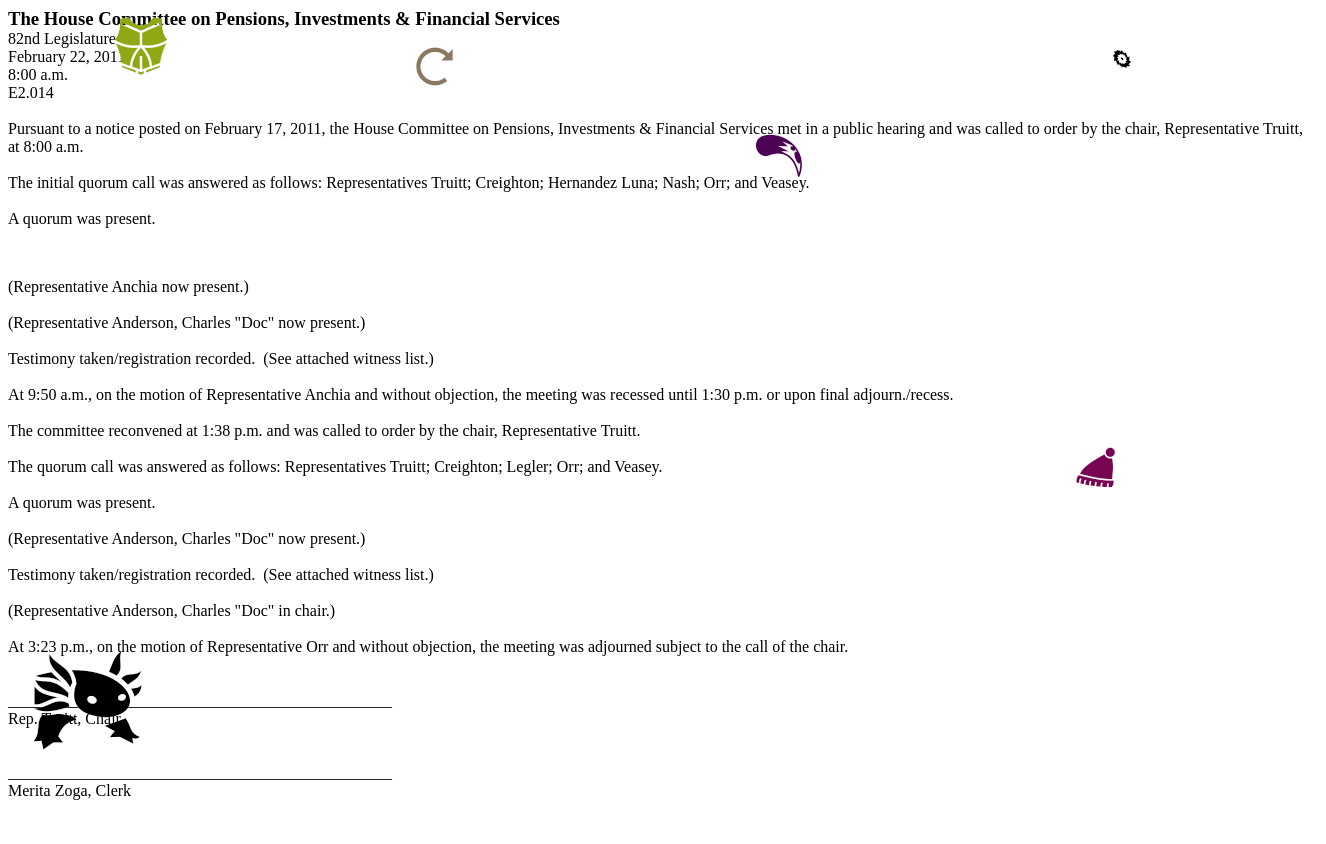 This screenshot has height=844, width=1326. What do you see at coordinates (434, 66) in the screenshot?
I see `rotate object clockwise` at bounding box center [434, 66].